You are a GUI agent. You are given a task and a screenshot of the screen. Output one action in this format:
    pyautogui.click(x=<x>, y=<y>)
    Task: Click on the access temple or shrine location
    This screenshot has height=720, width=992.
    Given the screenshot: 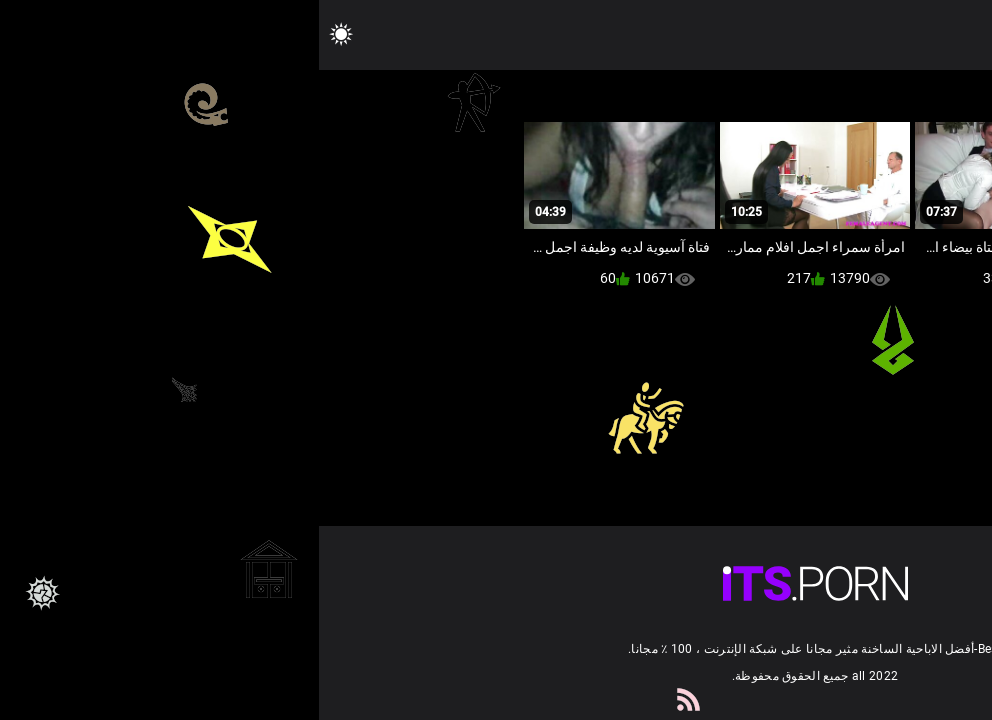 What is the action you would take?
    pyautogui.click(x=269, y=569)
    